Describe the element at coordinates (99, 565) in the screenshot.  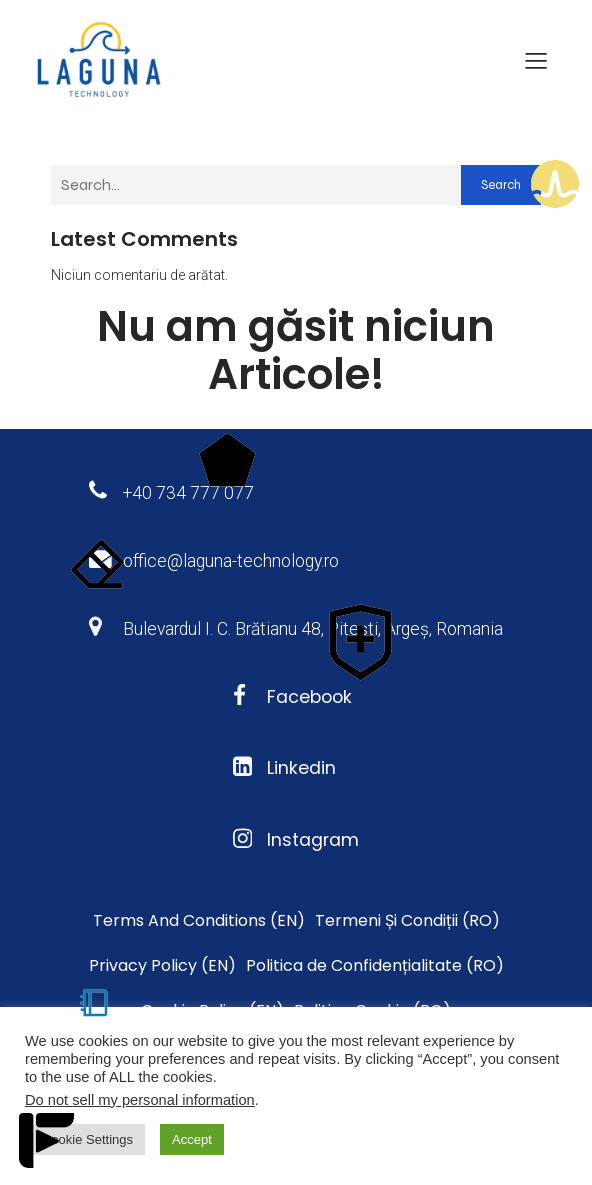
I see `erase or delete selected content` at that location.